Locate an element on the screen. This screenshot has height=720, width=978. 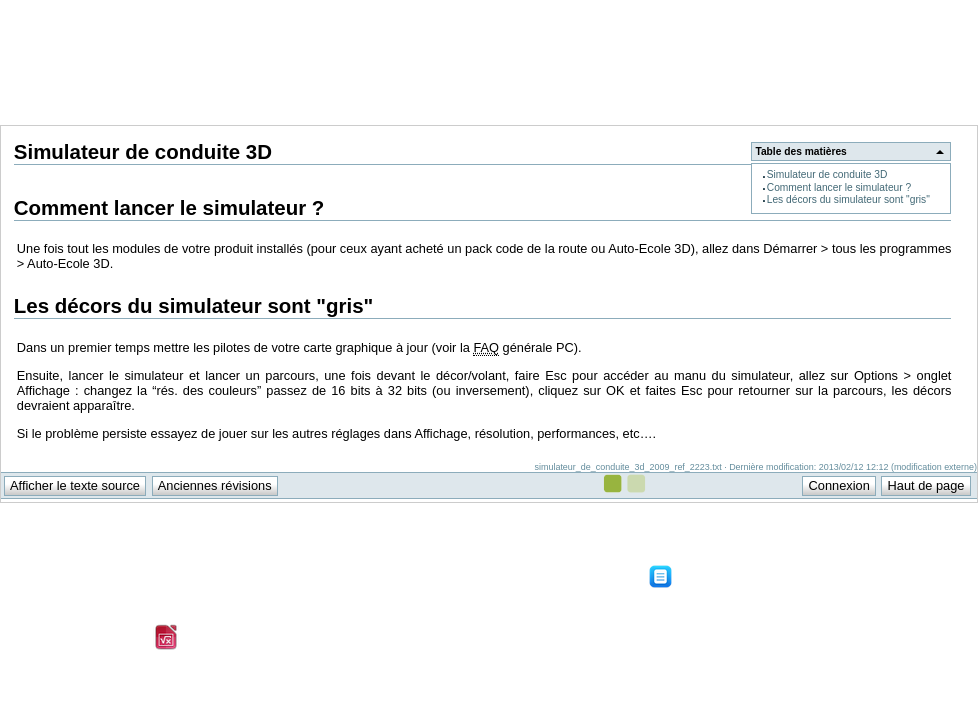
view task list or to-do items is located at coordinates (624, 486).